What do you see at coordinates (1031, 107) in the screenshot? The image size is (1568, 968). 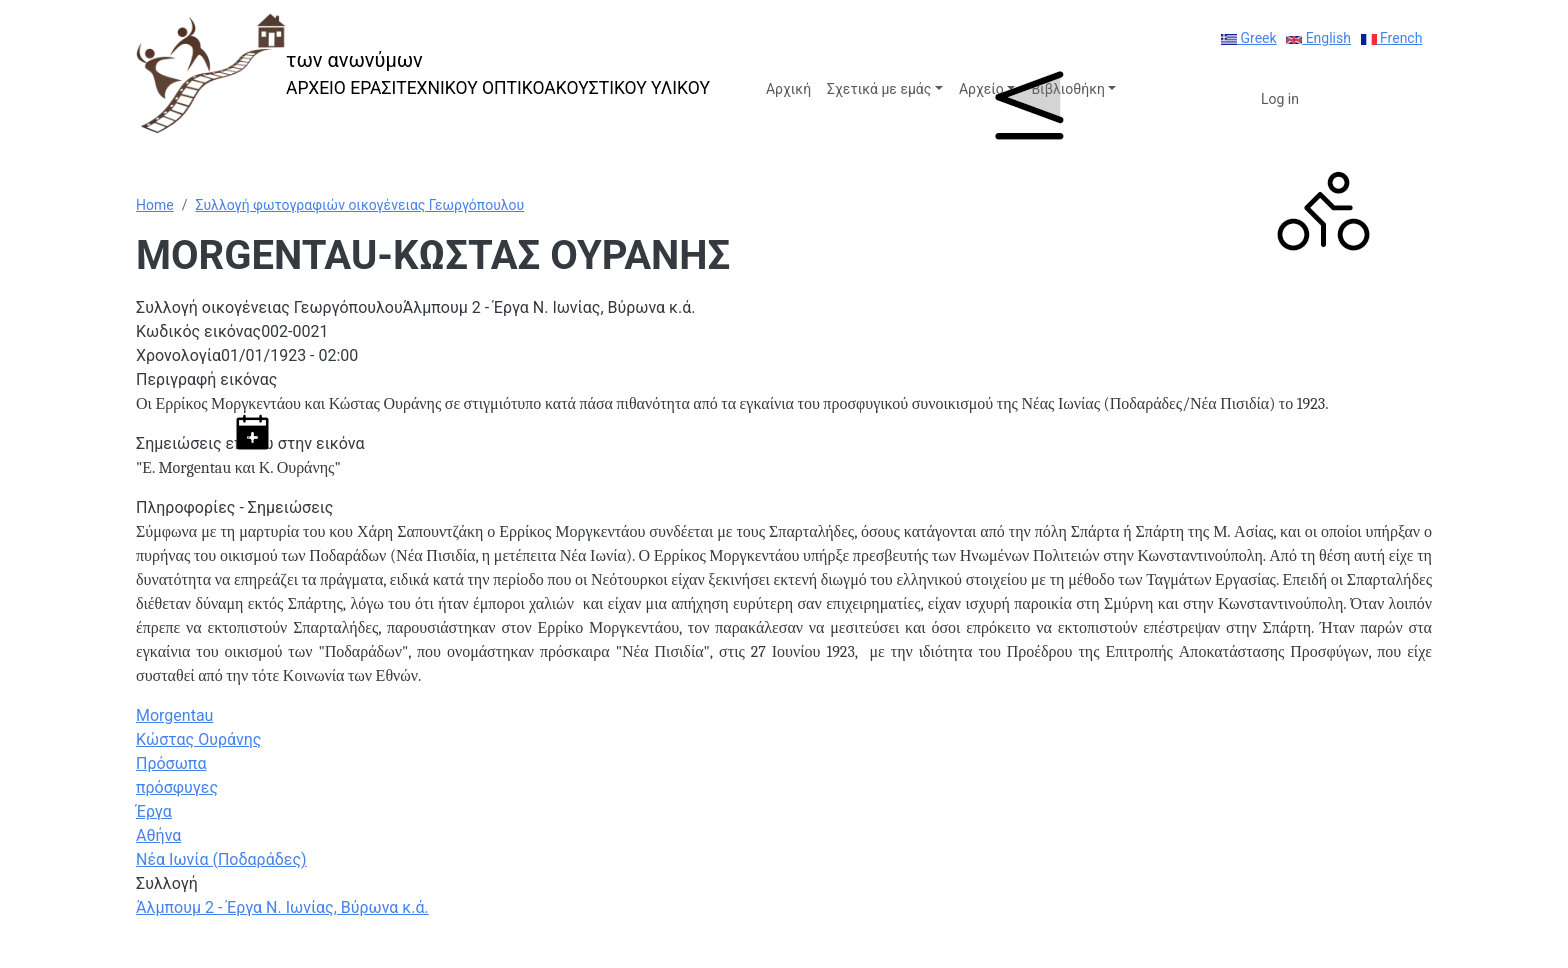 I see `less than or equal to mathematical operator` at bounding box center [1031, 107].